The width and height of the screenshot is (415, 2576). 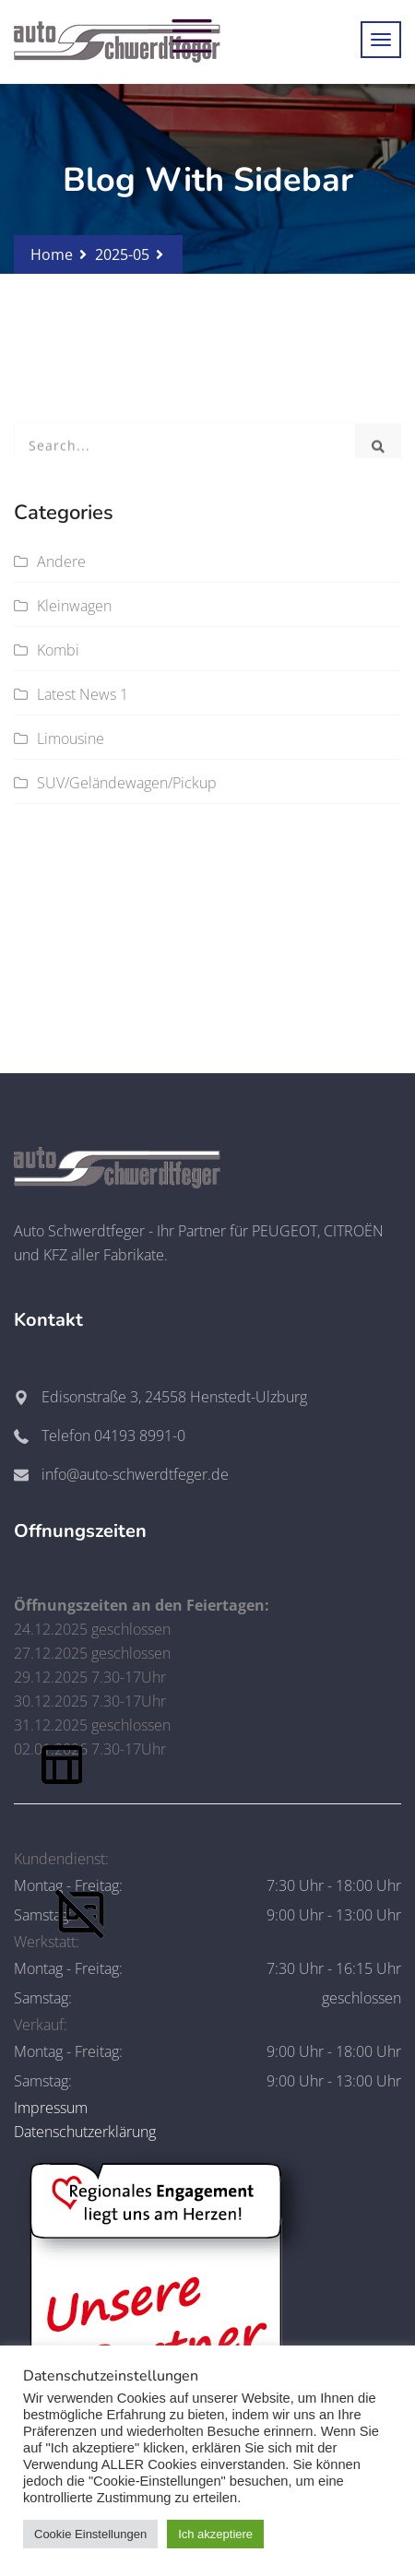 I want to click on open navigation menu, so click(x=192, y=36).